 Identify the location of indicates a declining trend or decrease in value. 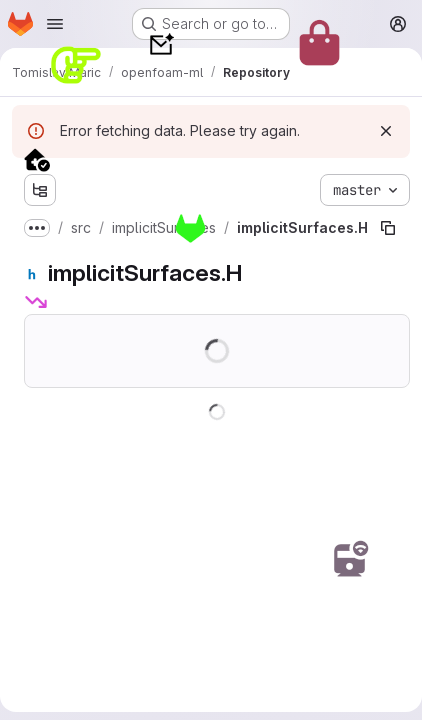
(36, 302).